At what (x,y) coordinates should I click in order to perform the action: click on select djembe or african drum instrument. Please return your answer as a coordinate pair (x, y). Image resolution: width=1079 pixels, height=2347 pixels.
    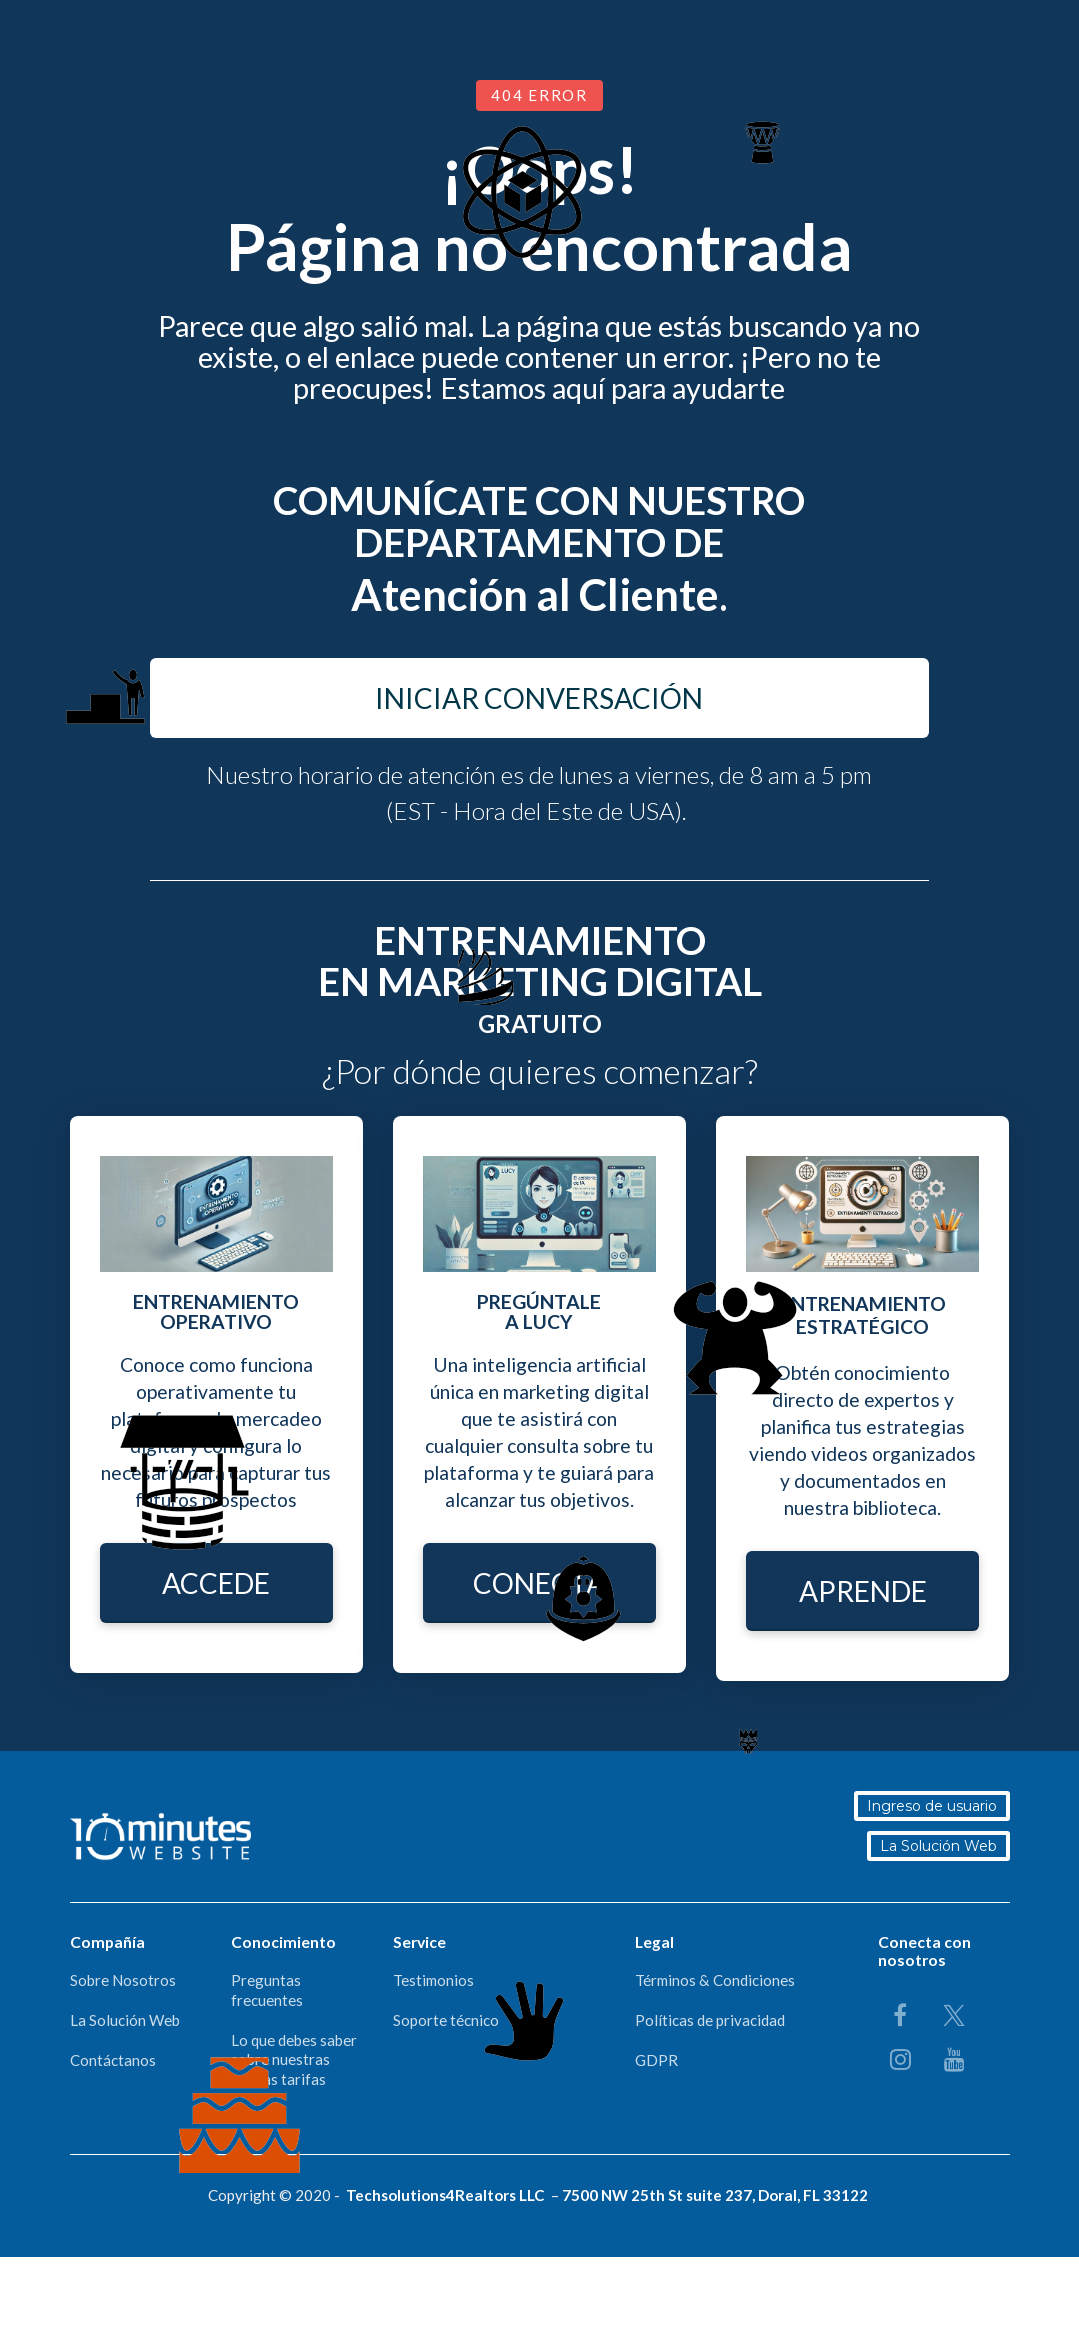
    Looking at the image, I should click on (762, 141).